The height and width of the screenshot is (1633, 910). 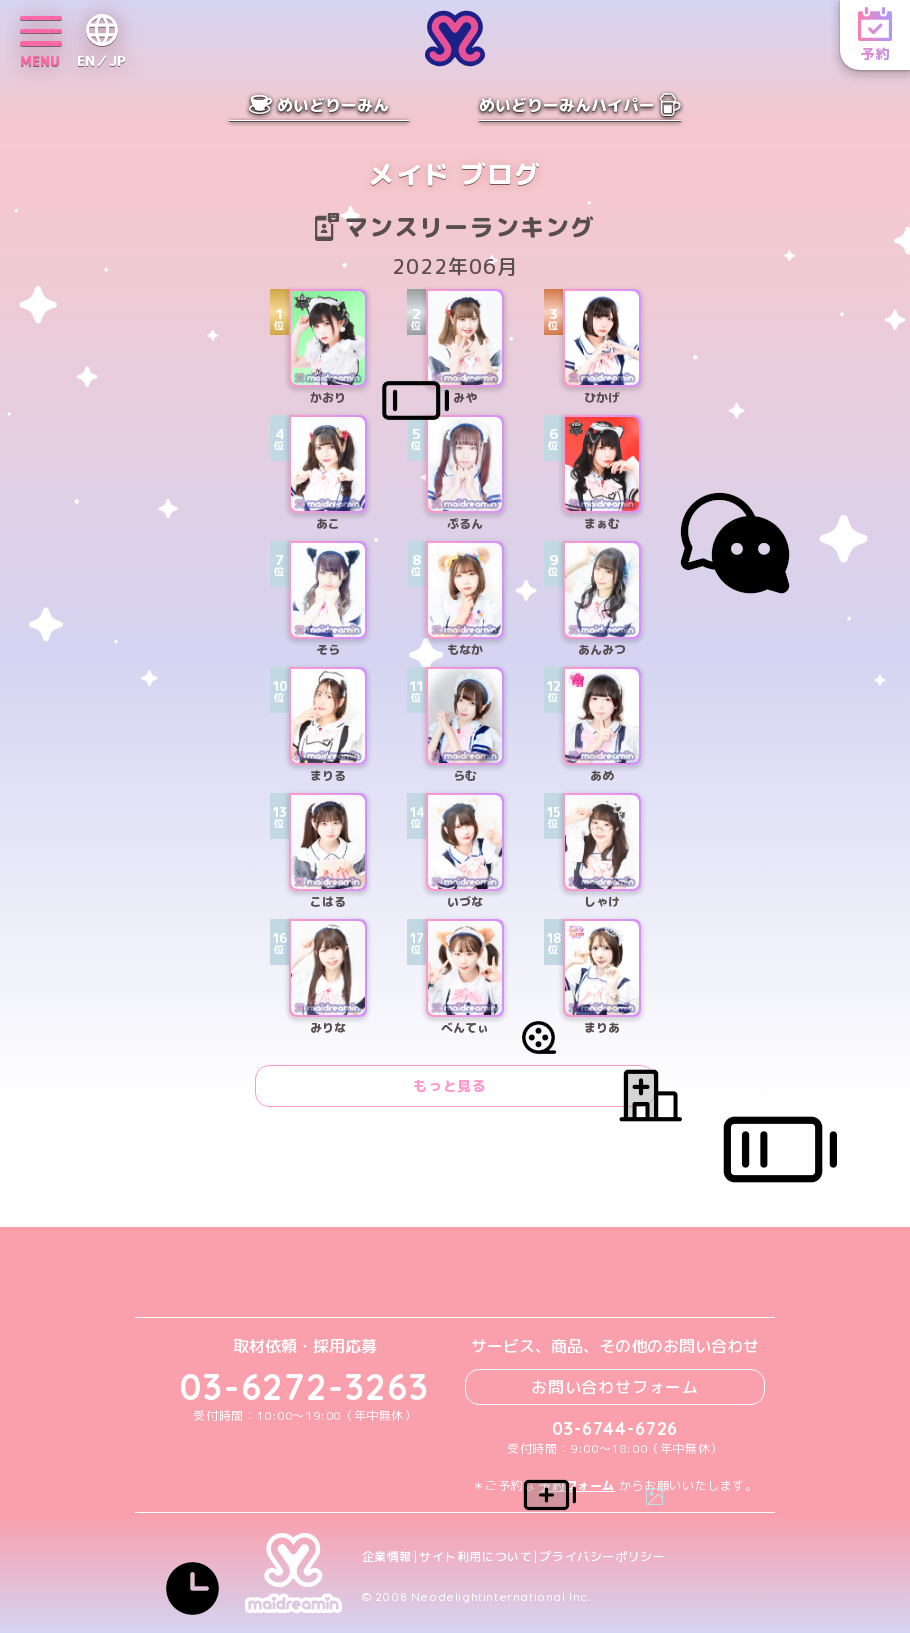 What do you see at coordinates (647, 1095) in the screenshot?
I see `find nearby hospitals or medical facilities` at bounding box center [647, 1095].